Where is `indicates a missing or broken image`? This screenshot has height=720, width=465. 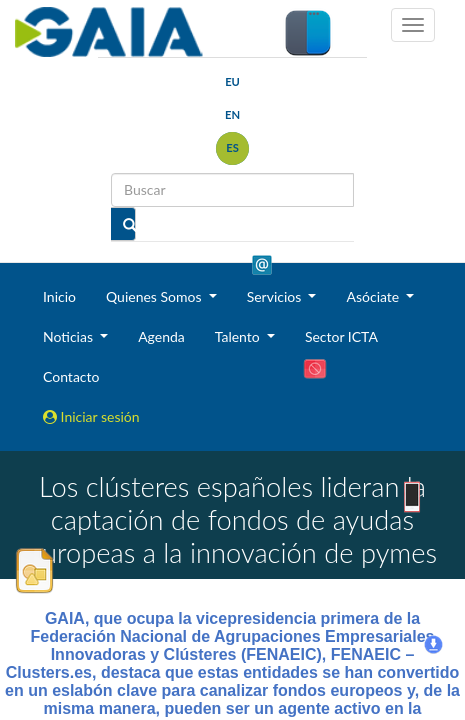 indicates a missing or broken image is located at coordinates (315, 368).